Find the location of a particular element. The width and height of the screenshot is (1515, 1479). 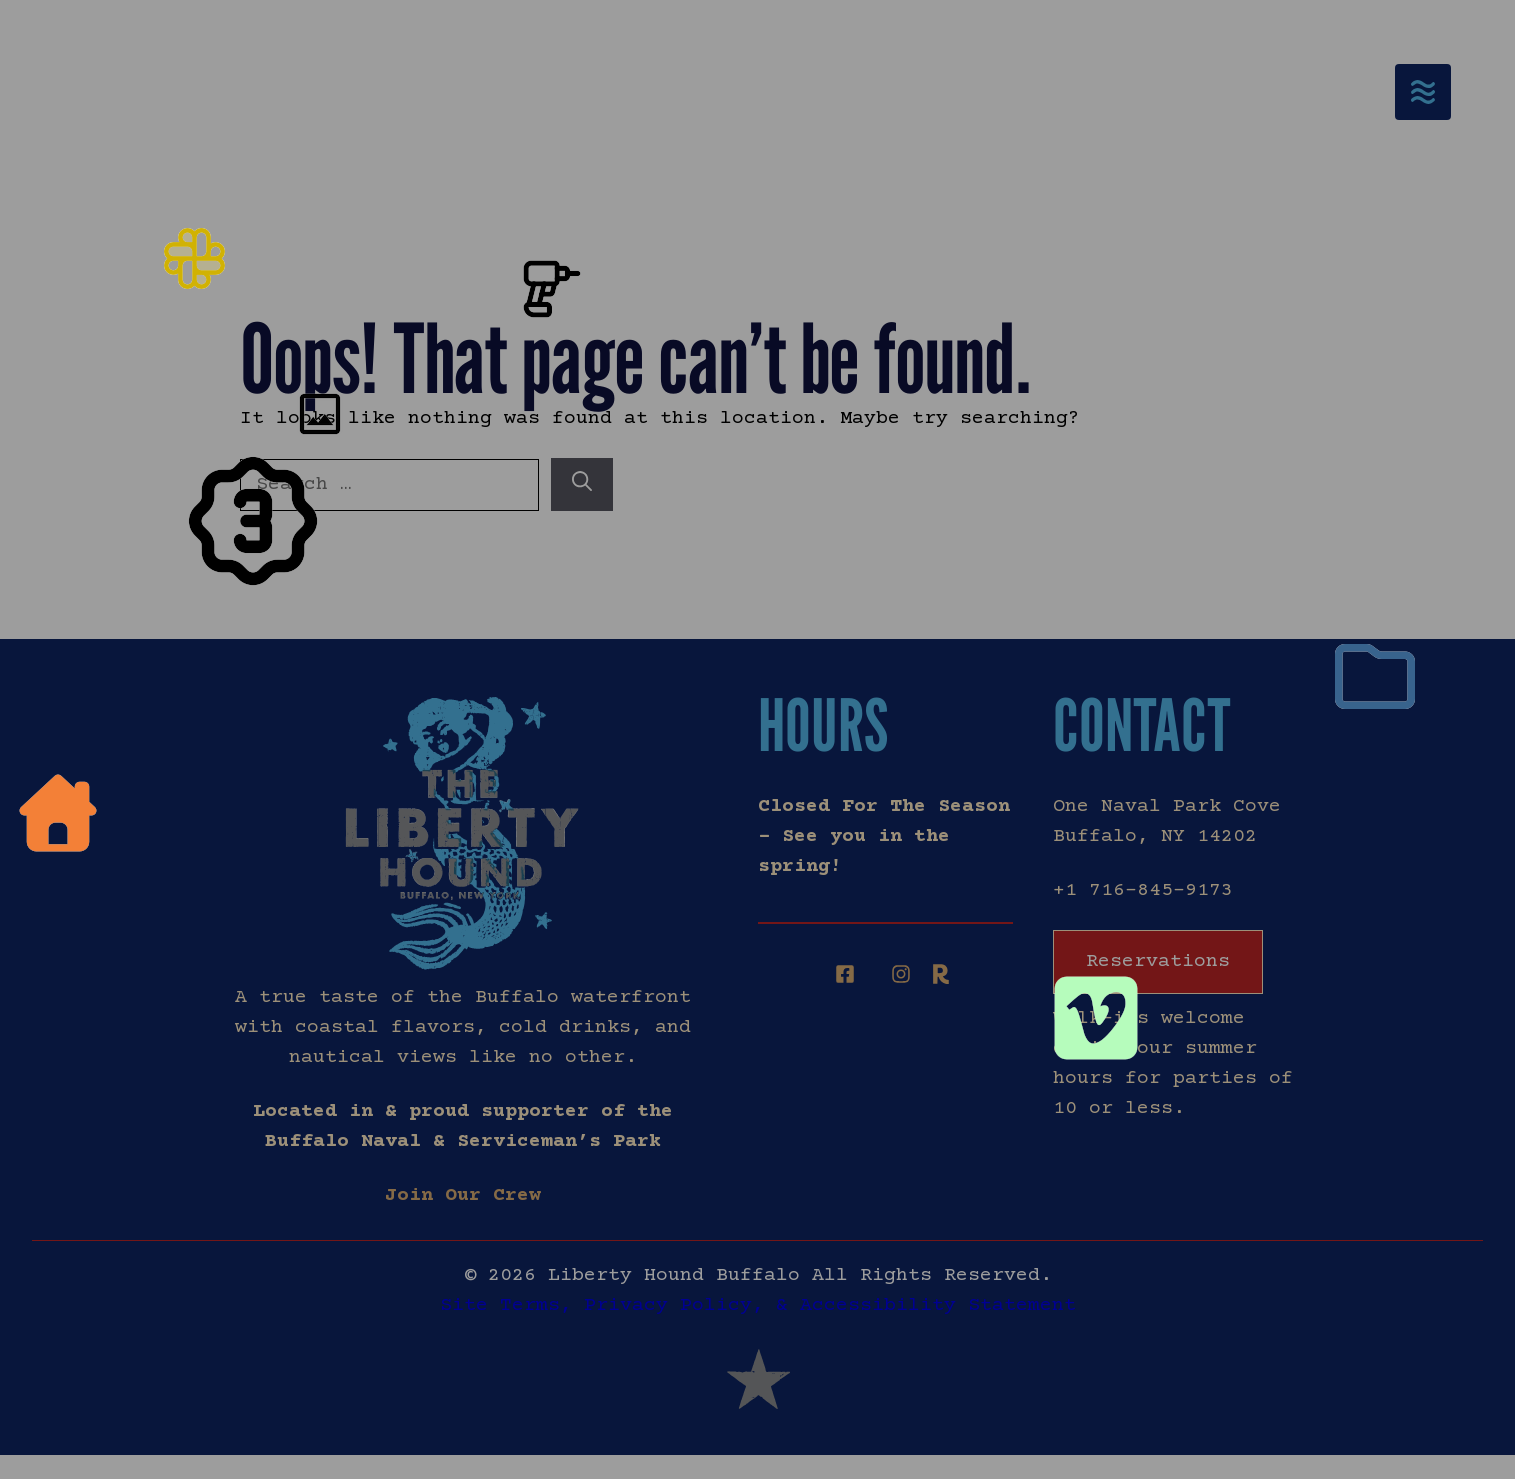

open folder to view files is located at coordinates (1375, 679).